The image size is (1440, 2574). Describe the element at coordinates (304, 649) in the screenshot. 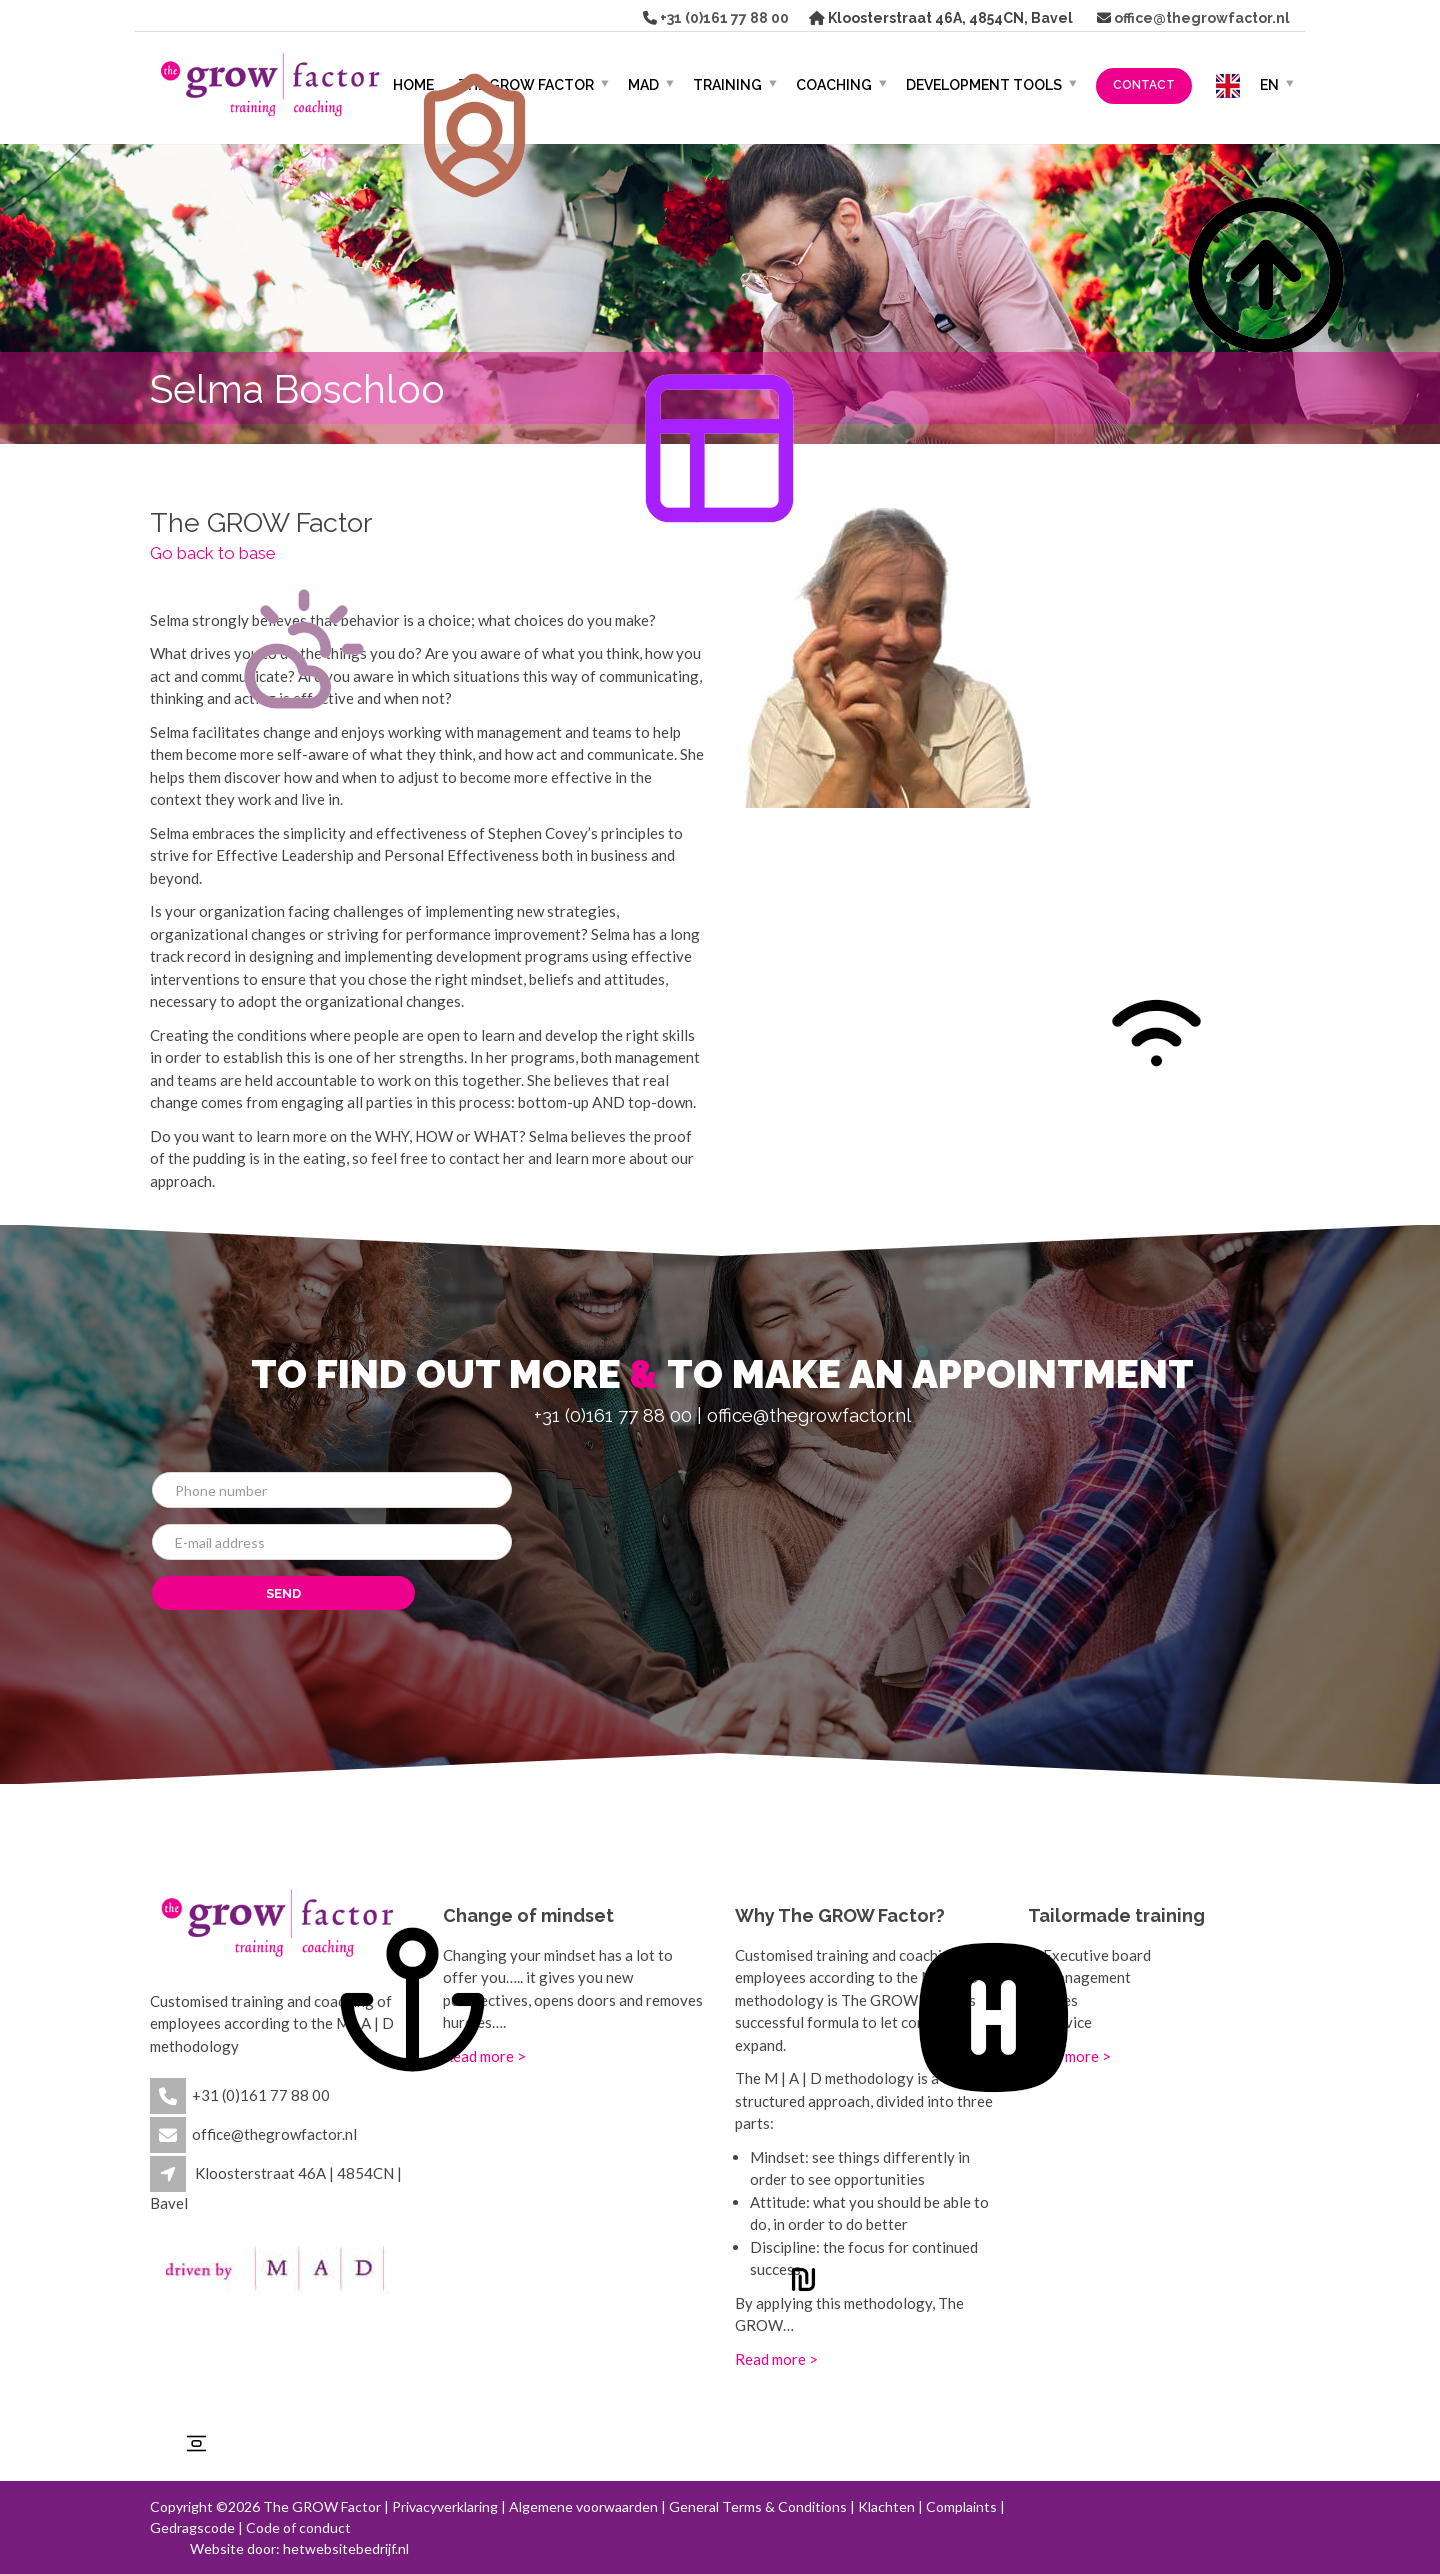

I see `view current weather conditions` at that location.